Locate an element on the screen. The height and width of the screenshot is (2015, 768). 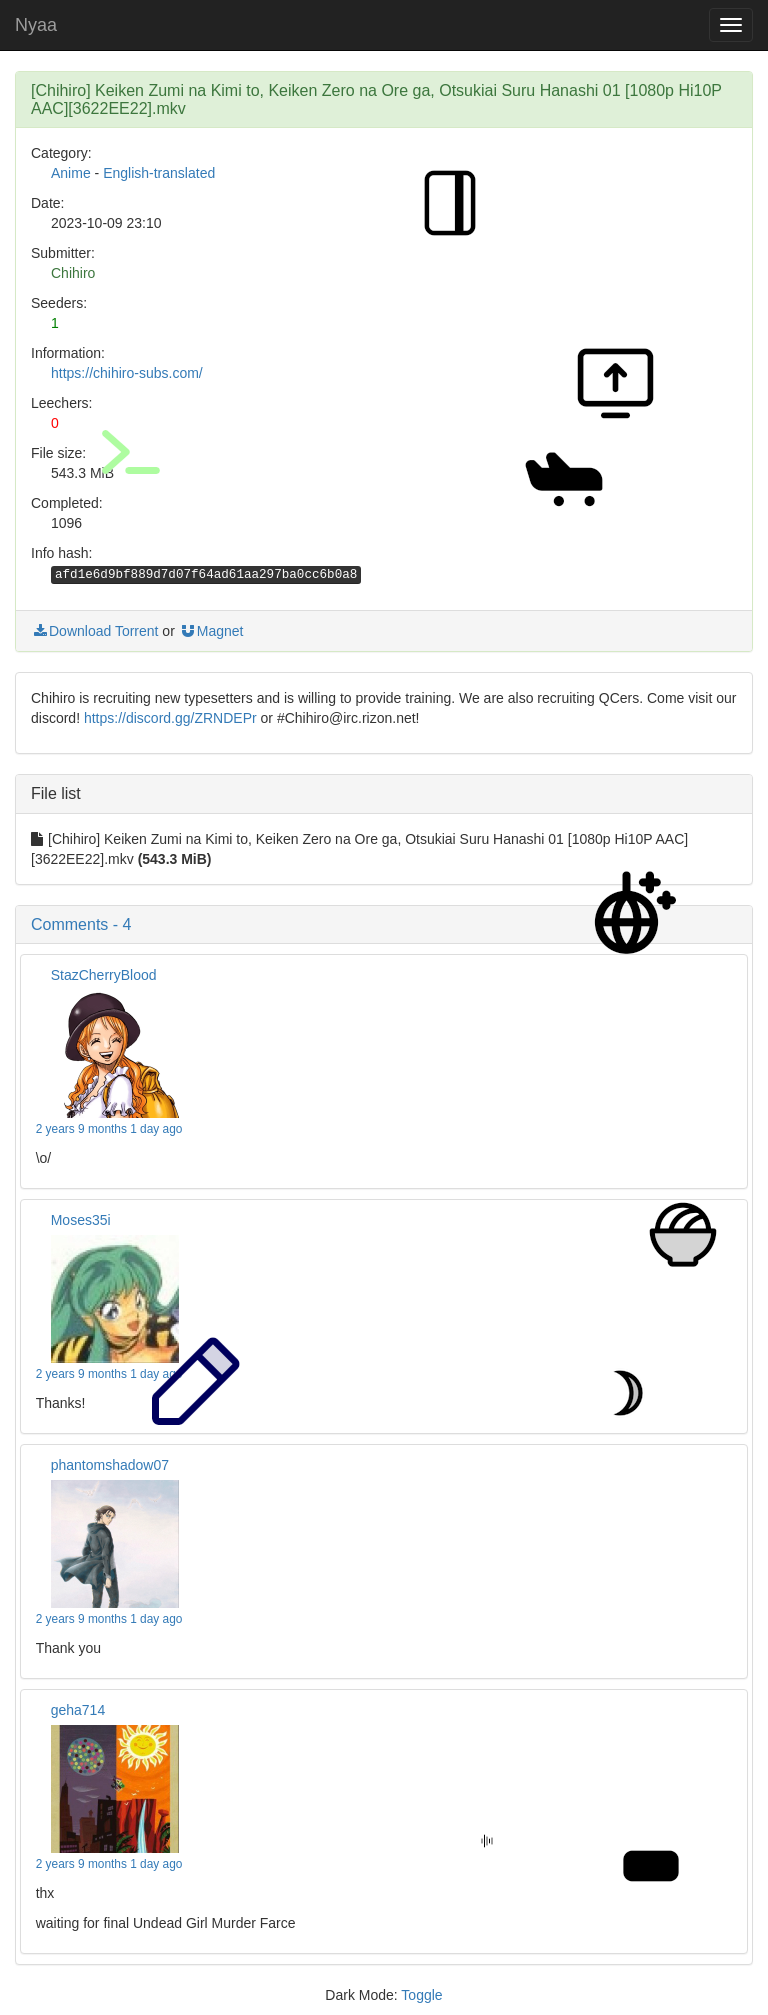
crop image to 16:9 aspect ratio is located at coordinates (651, 1866).